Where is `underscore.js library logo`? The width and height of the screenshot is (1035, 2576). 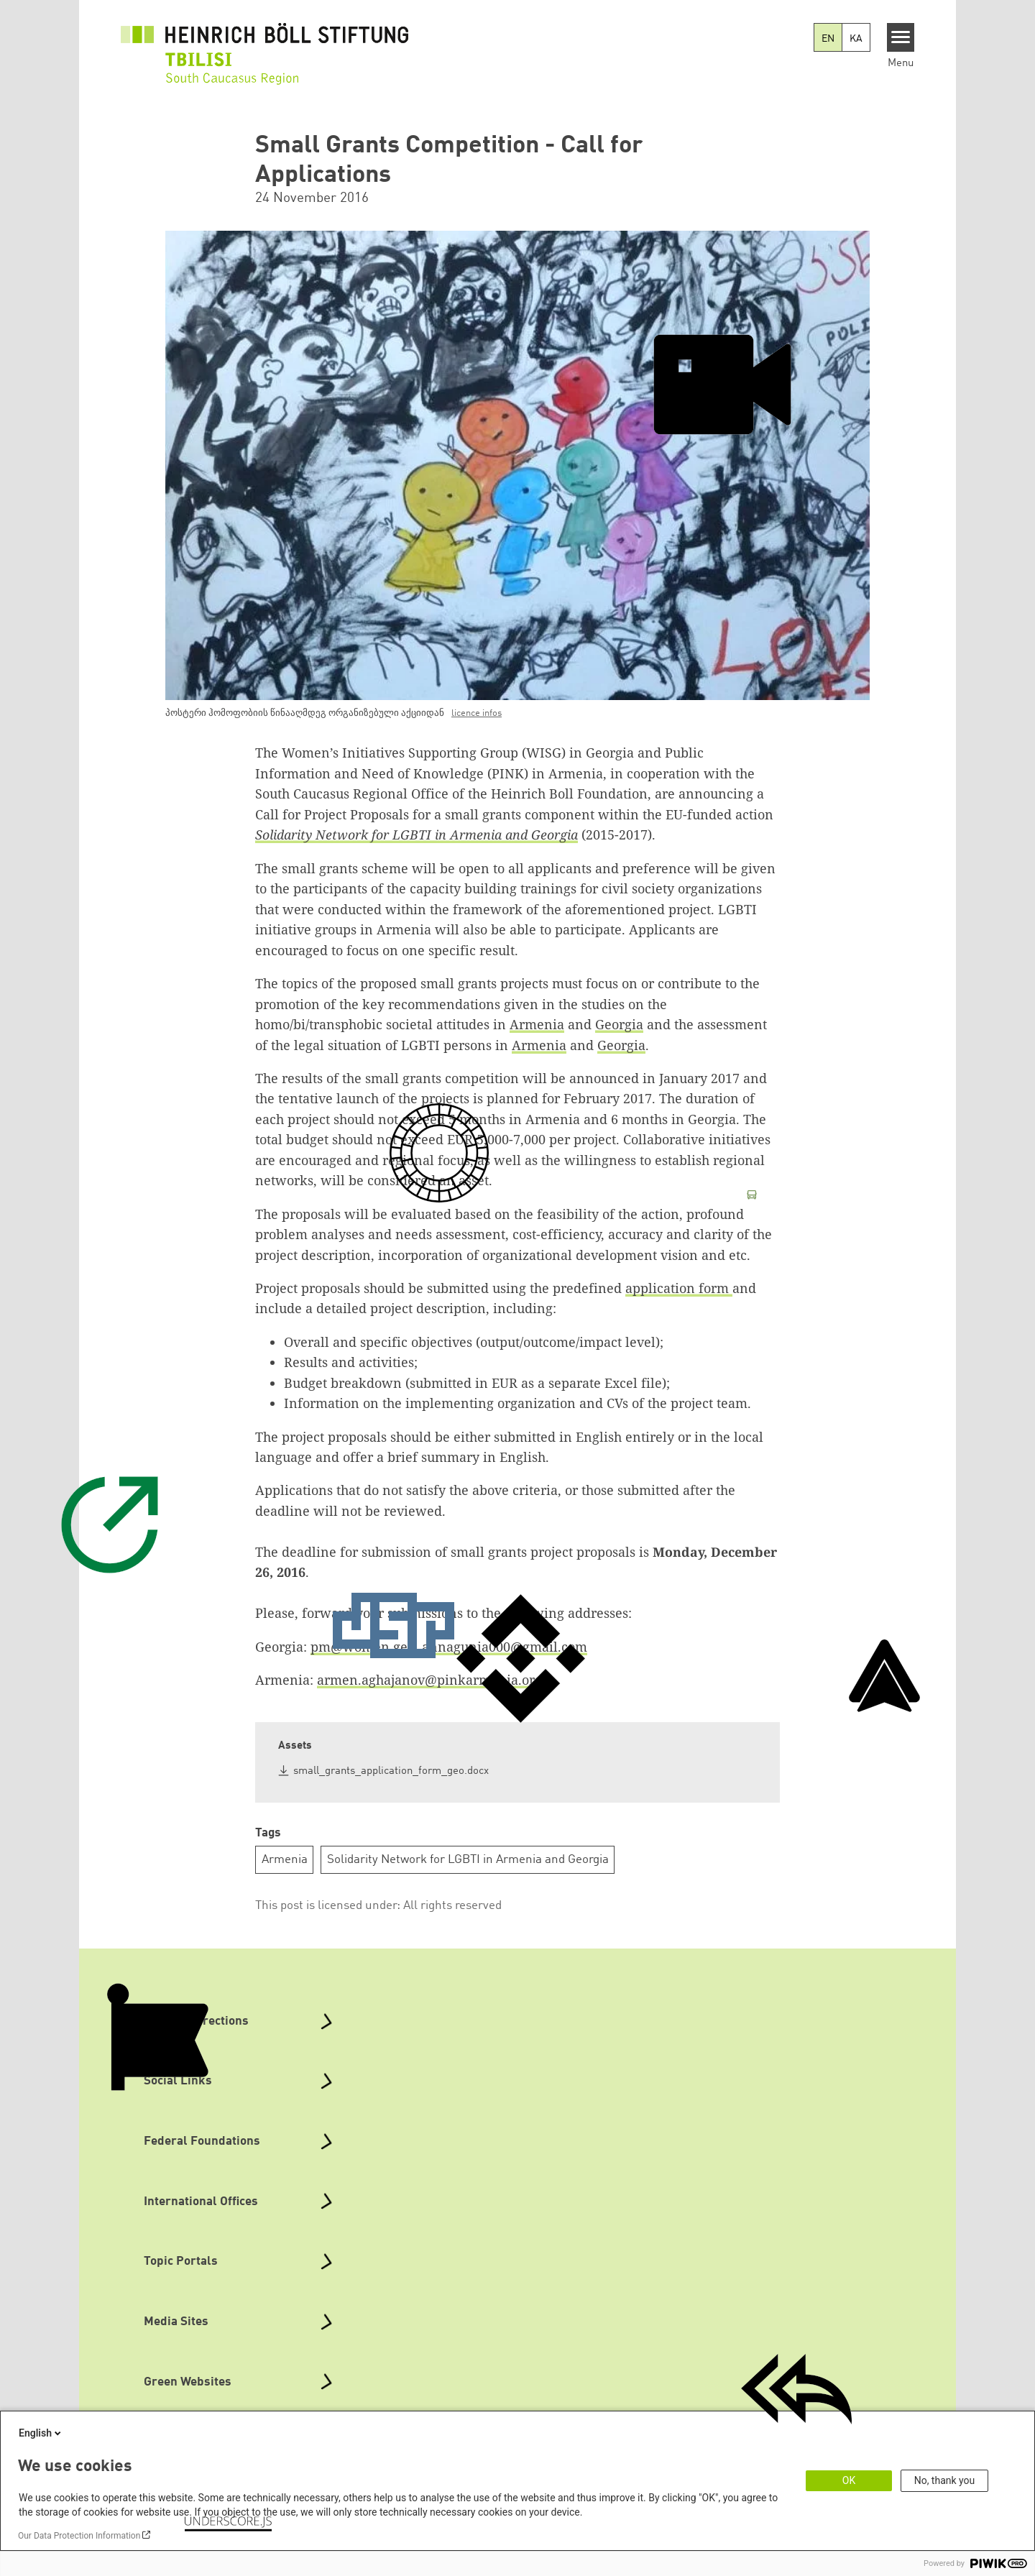
underscore.js library logo is located at coordinates (228, 2524).